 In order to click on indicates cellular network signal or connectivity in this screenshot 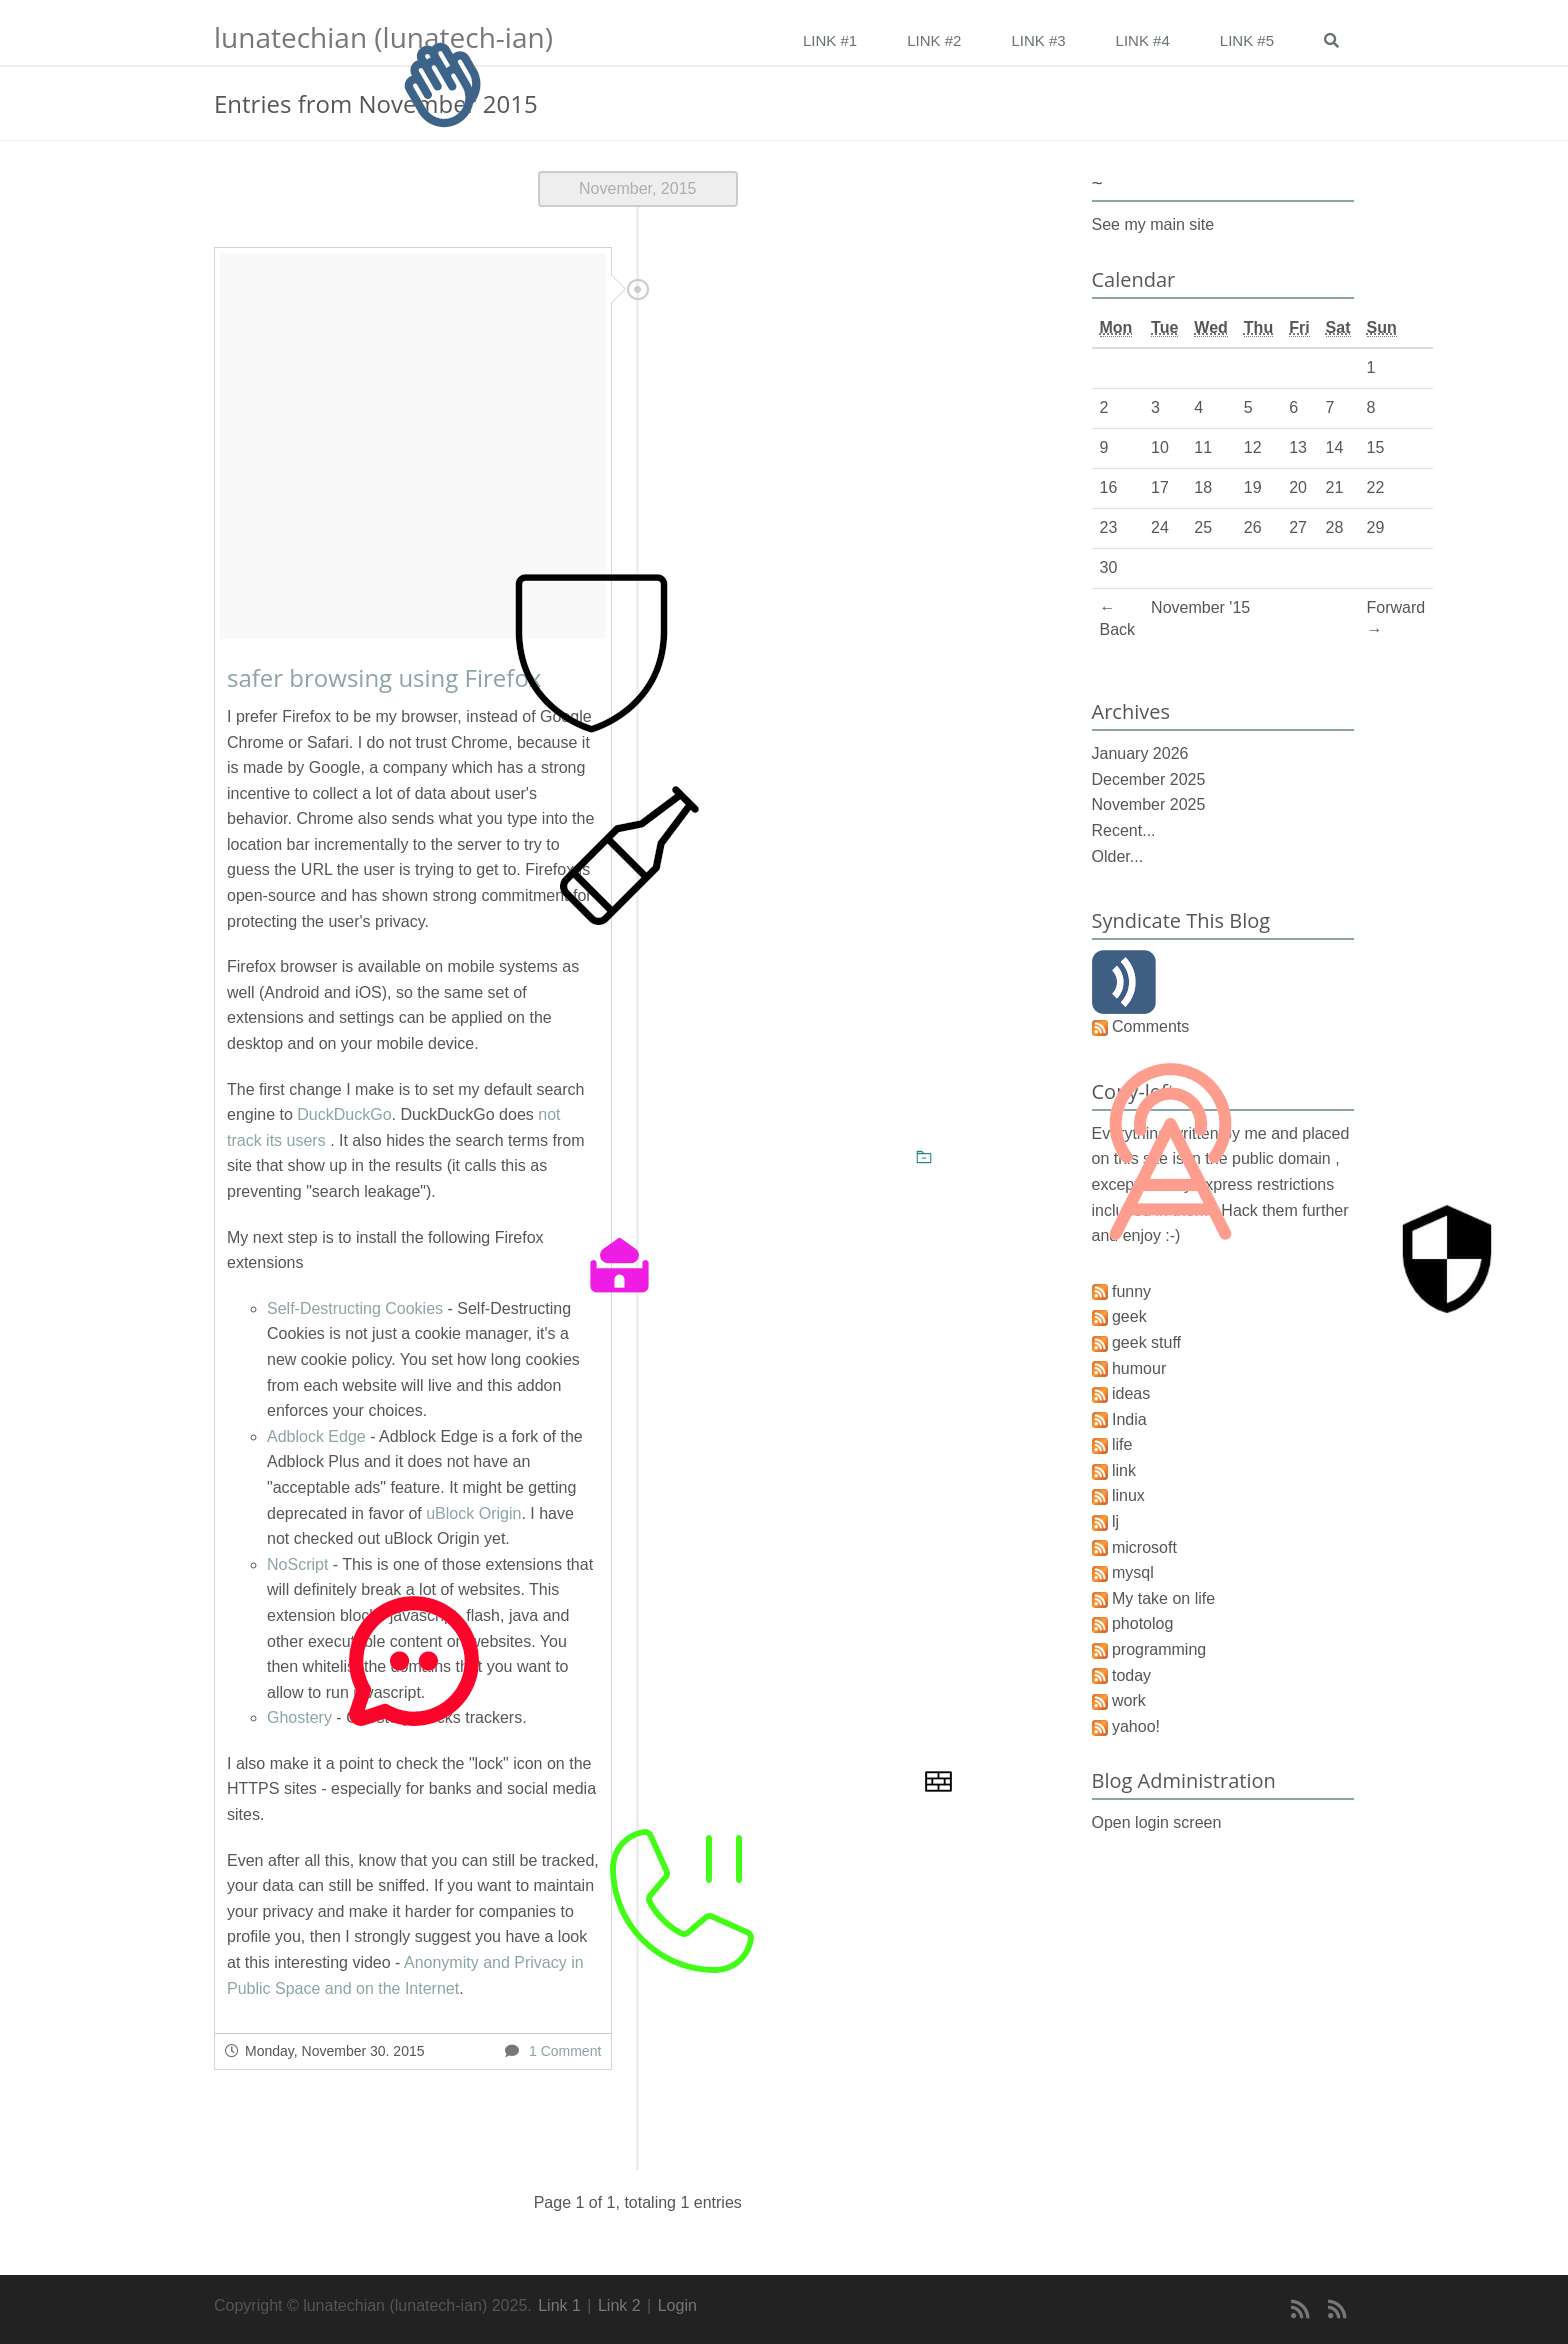, I will do `click(1170, 1154)`.